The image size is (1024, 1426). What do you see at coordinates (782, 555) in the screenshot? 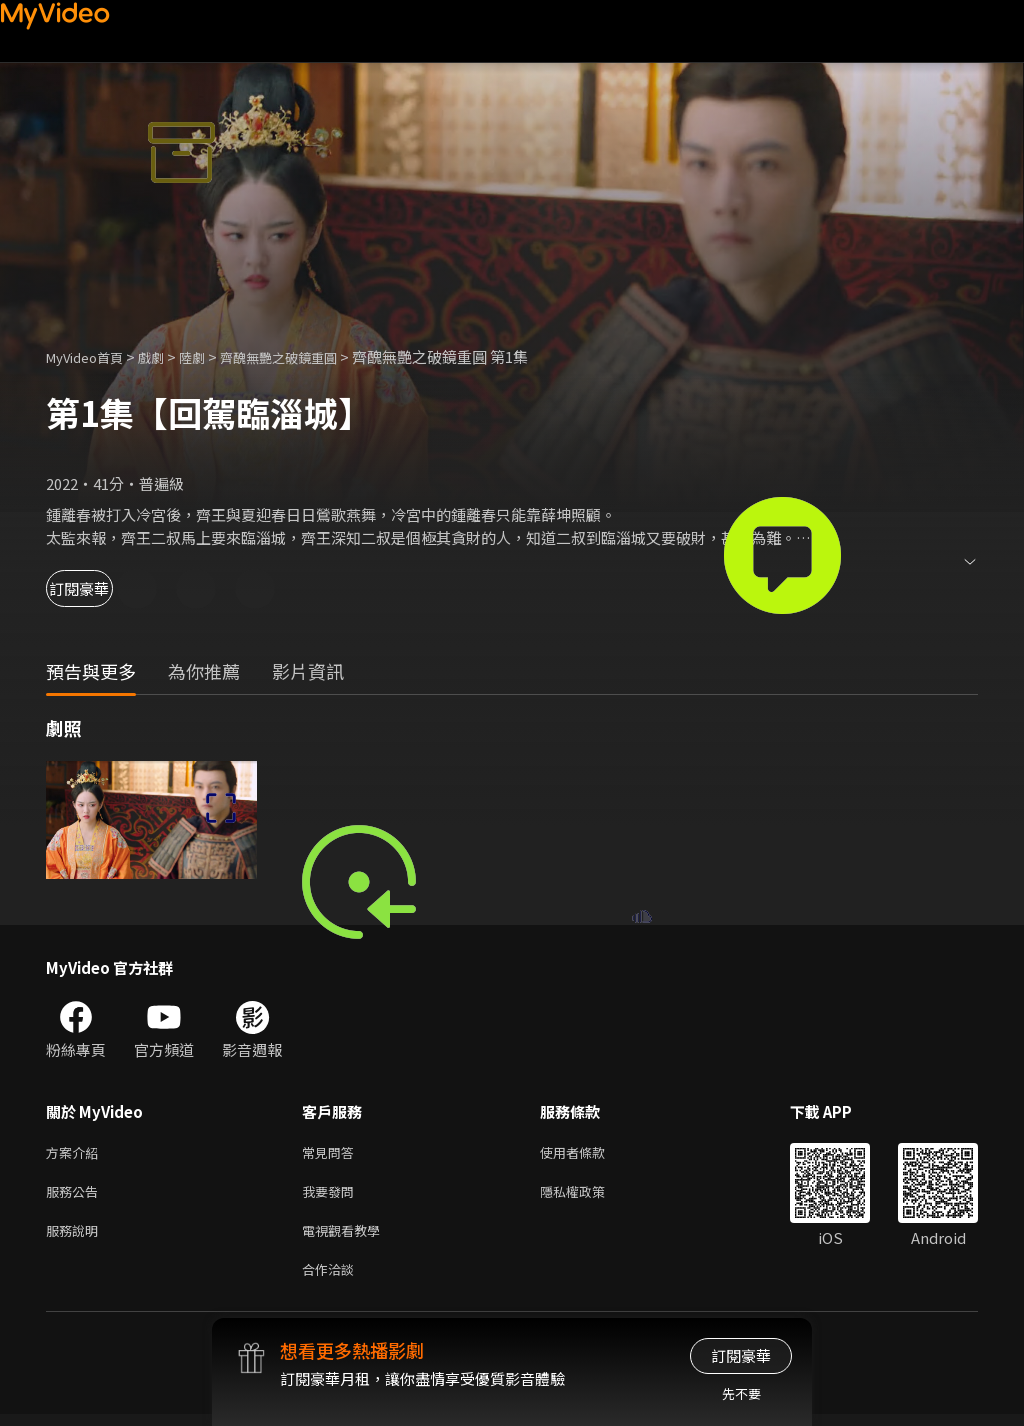
I see `view discussion feed` at bounding box center [782, 555].